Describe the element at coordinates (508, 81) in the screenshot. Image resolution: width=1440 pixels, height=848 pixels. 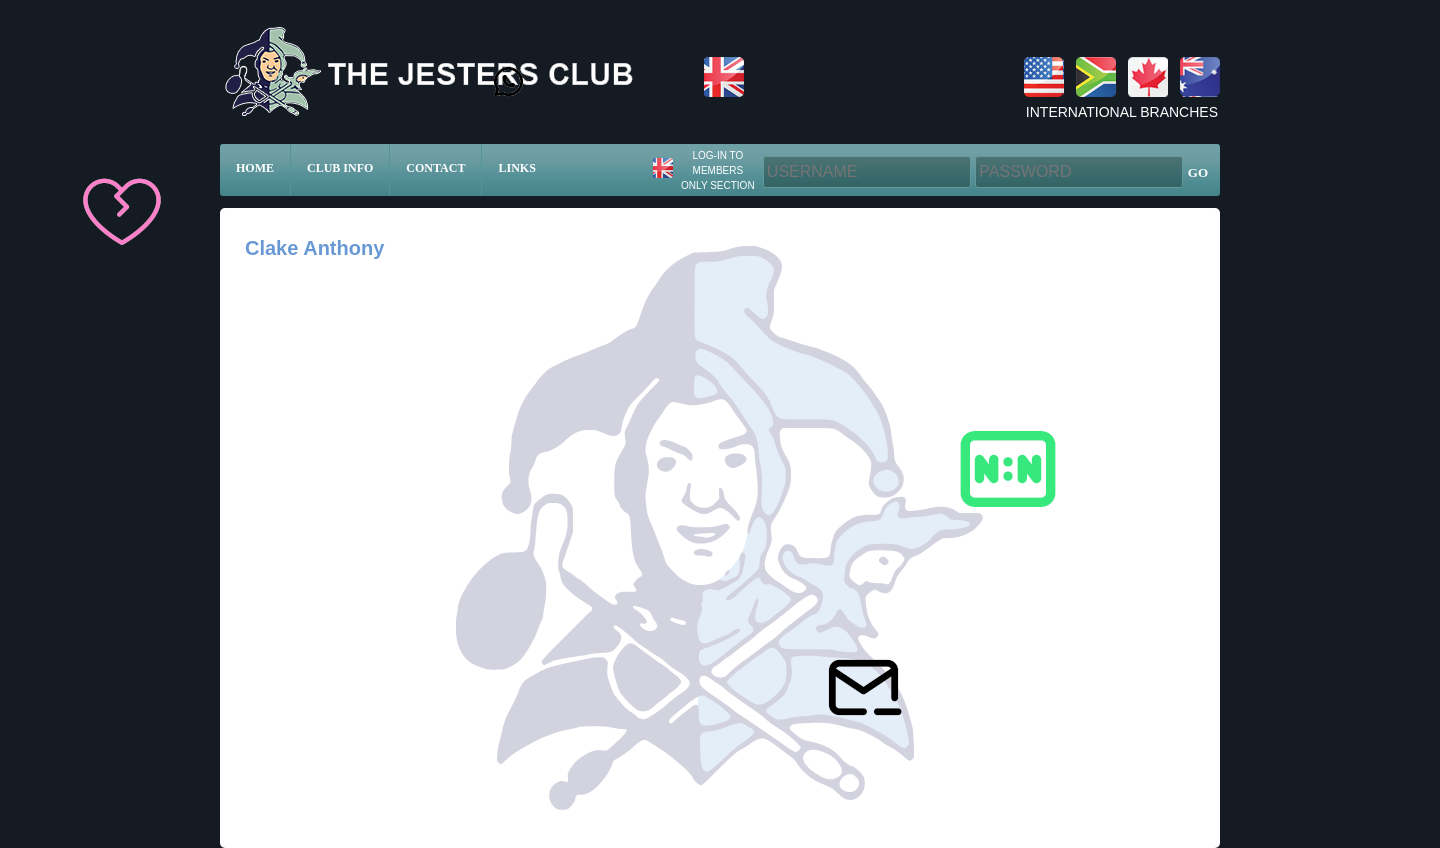
I see `open WhatsApp messaging app` at that location.